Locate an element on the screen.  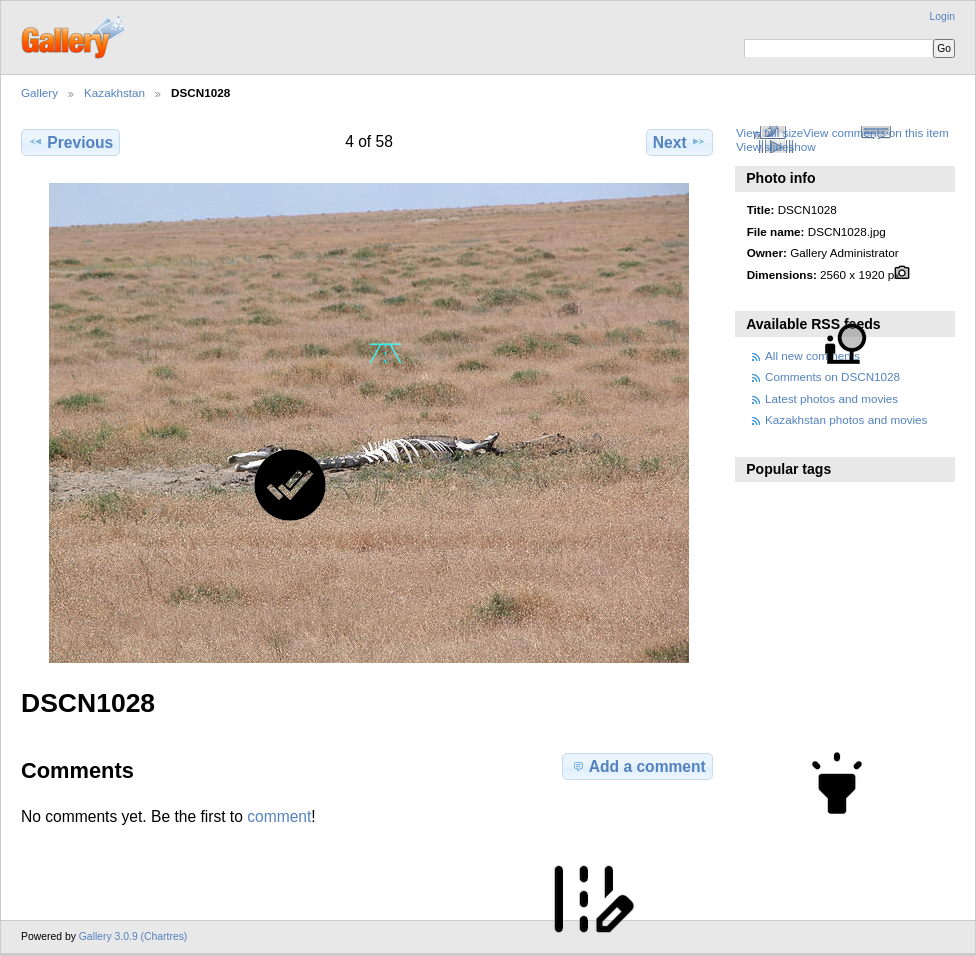
tap to take a photo is located at coordinates (902, 273).